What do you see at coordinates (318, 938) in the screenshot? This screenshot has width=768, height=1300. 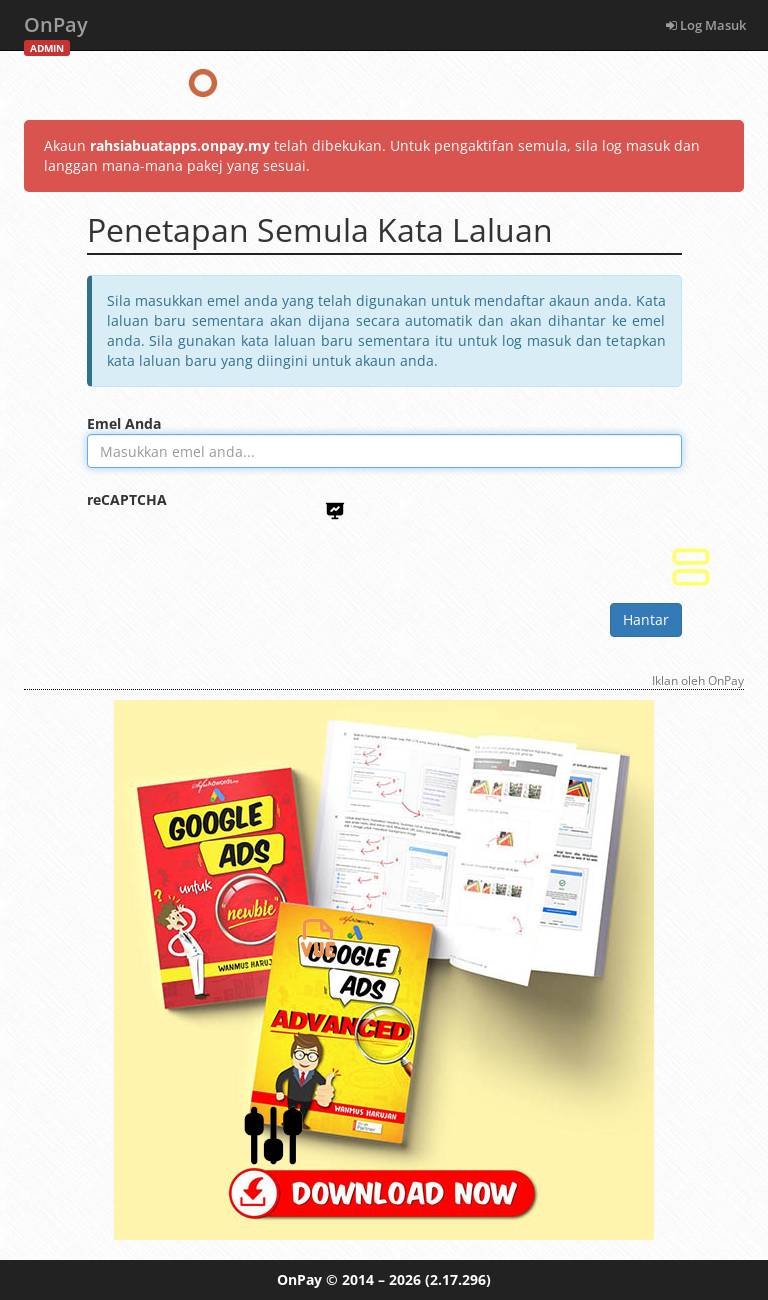 I see `vue.js file type indicator` at bounding box center [318, 938].